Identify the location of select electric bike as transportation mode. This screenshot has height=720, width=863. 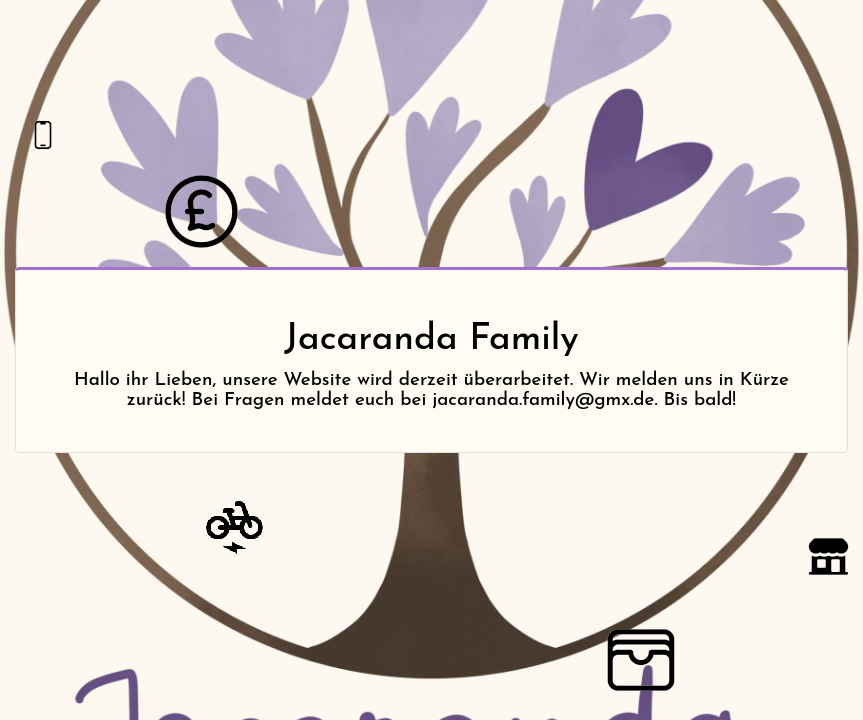
(234, 527).